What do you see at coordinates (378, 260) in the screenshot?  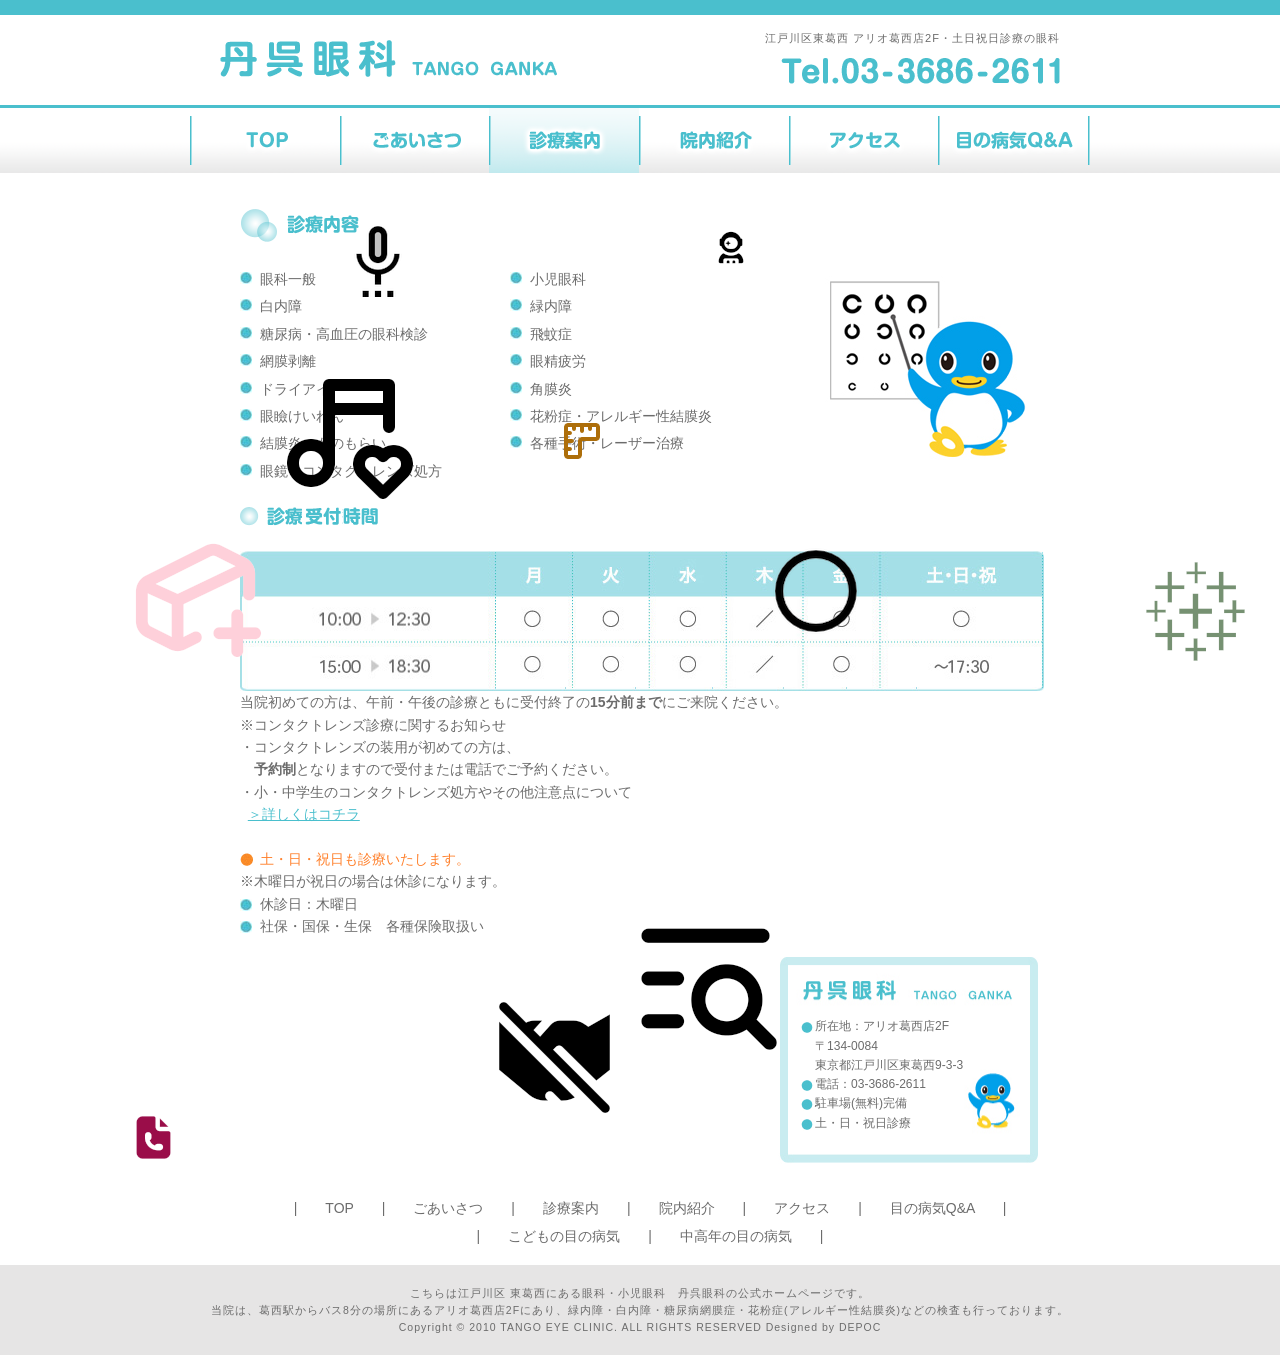 I see `access voice input settings` at bounding box center [378, 260].